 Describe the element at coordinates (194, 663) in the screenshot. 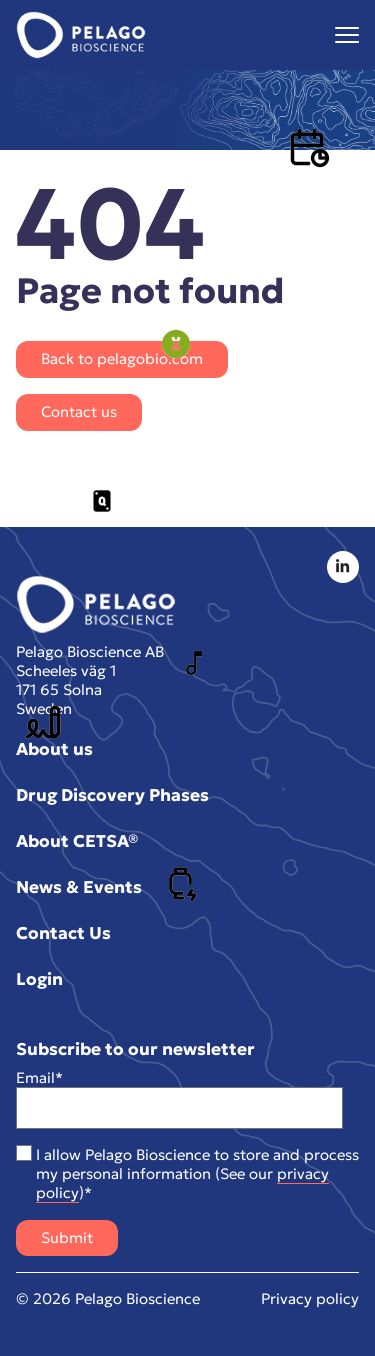

I see `play or access audio content` at that location.